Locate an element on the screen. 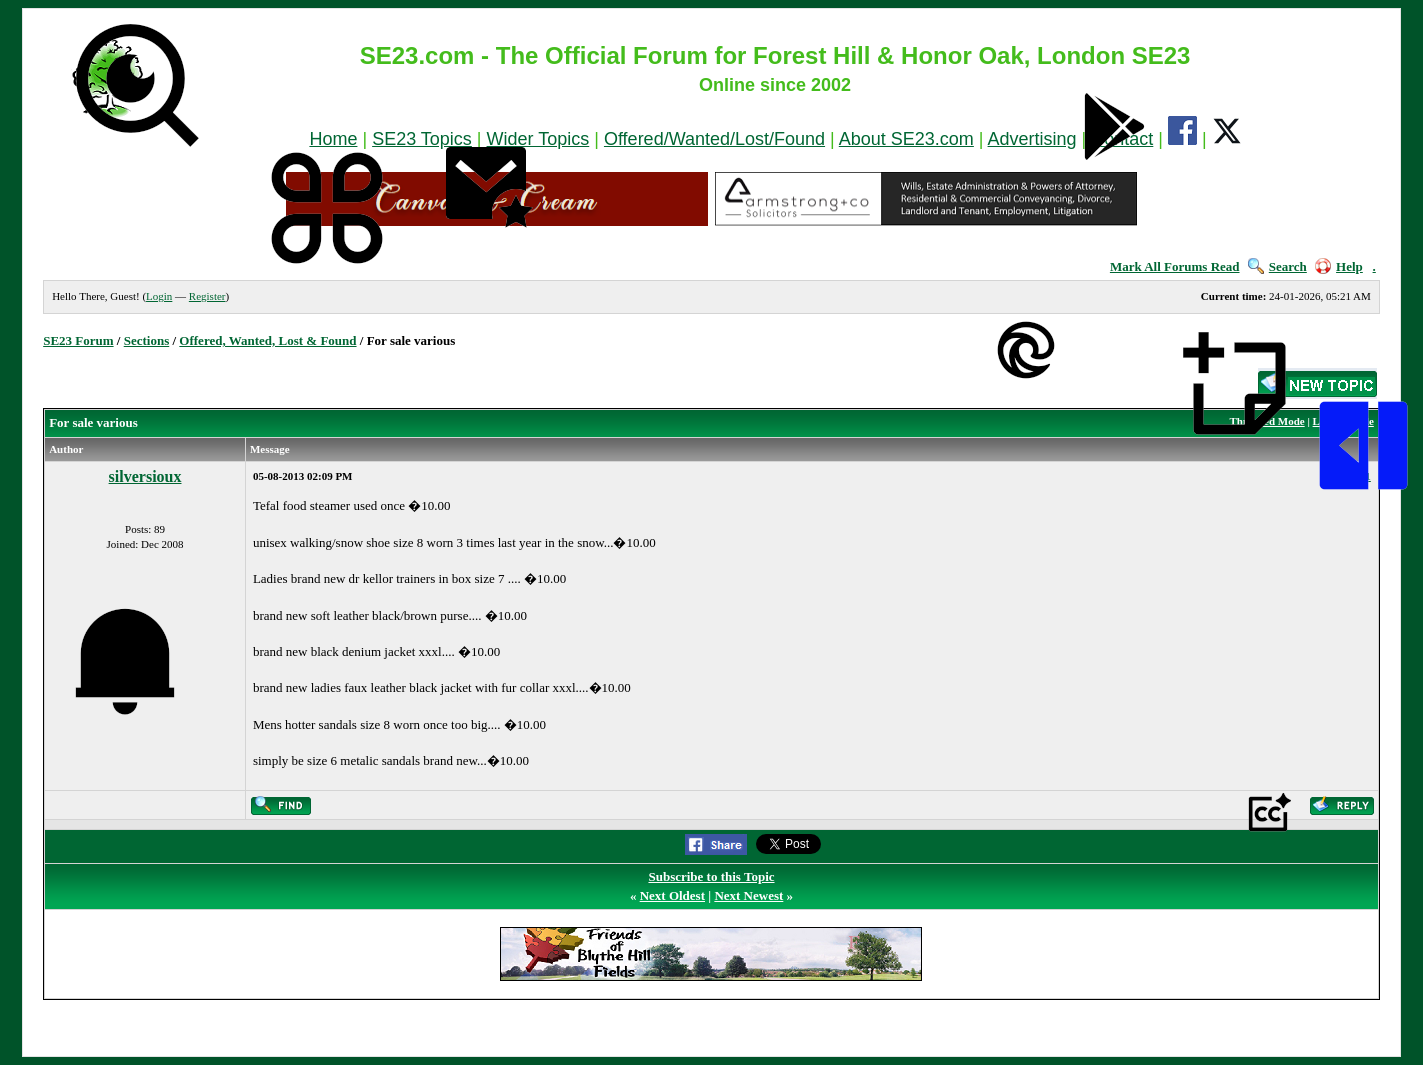 This screenshot has height=1065, width=1423. search with visual recognition is located at coordinates (136, 84).